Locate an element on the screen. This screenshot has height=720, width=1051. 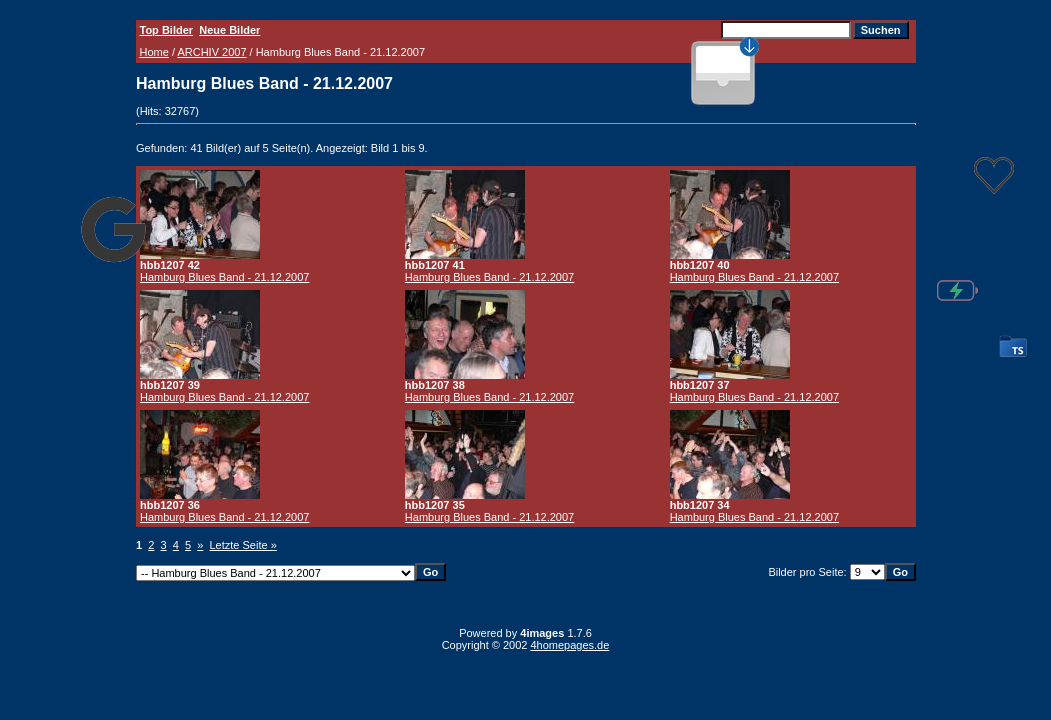
sign in with your Google account is located at coordinates (113, 229).